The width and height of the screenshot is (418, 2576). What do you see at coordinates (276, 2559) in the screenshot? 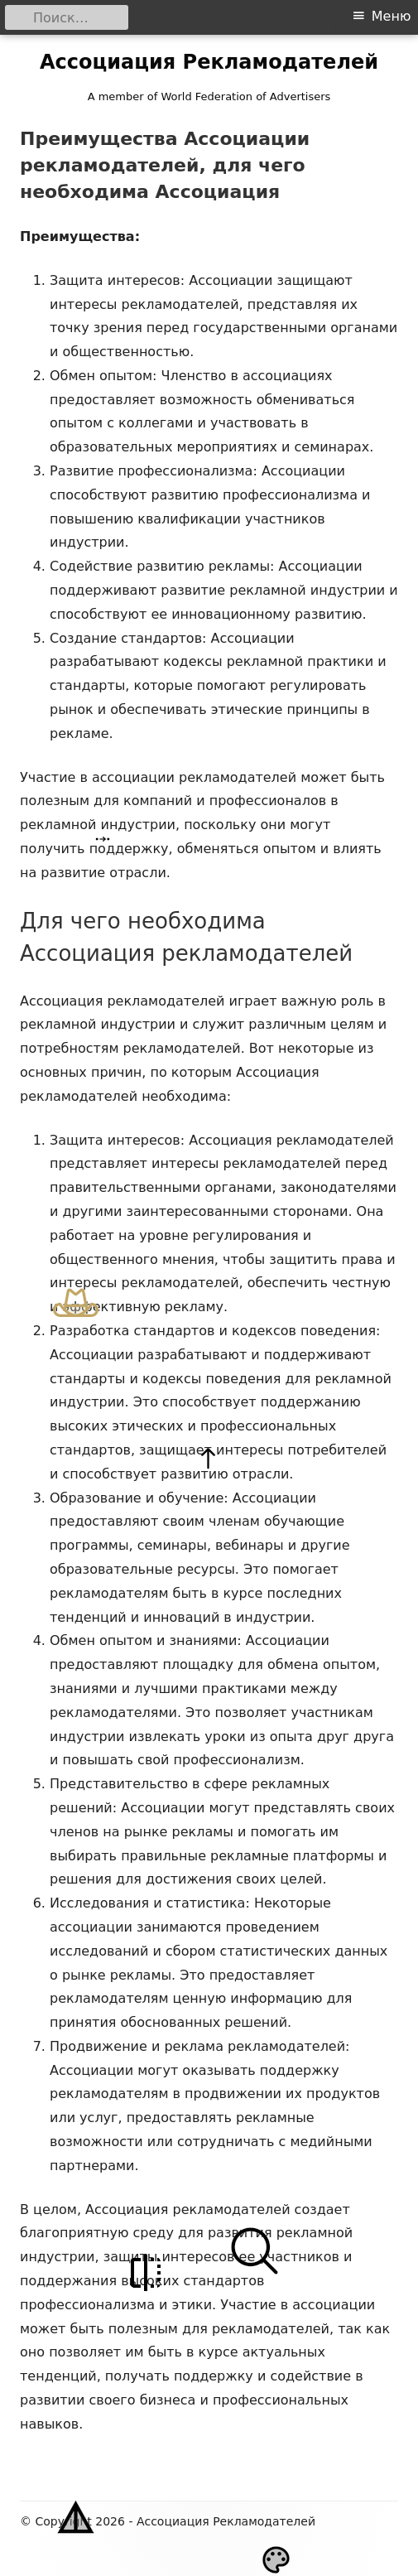
I see `access color or theme customization options` at bounding box center [276, 2559].